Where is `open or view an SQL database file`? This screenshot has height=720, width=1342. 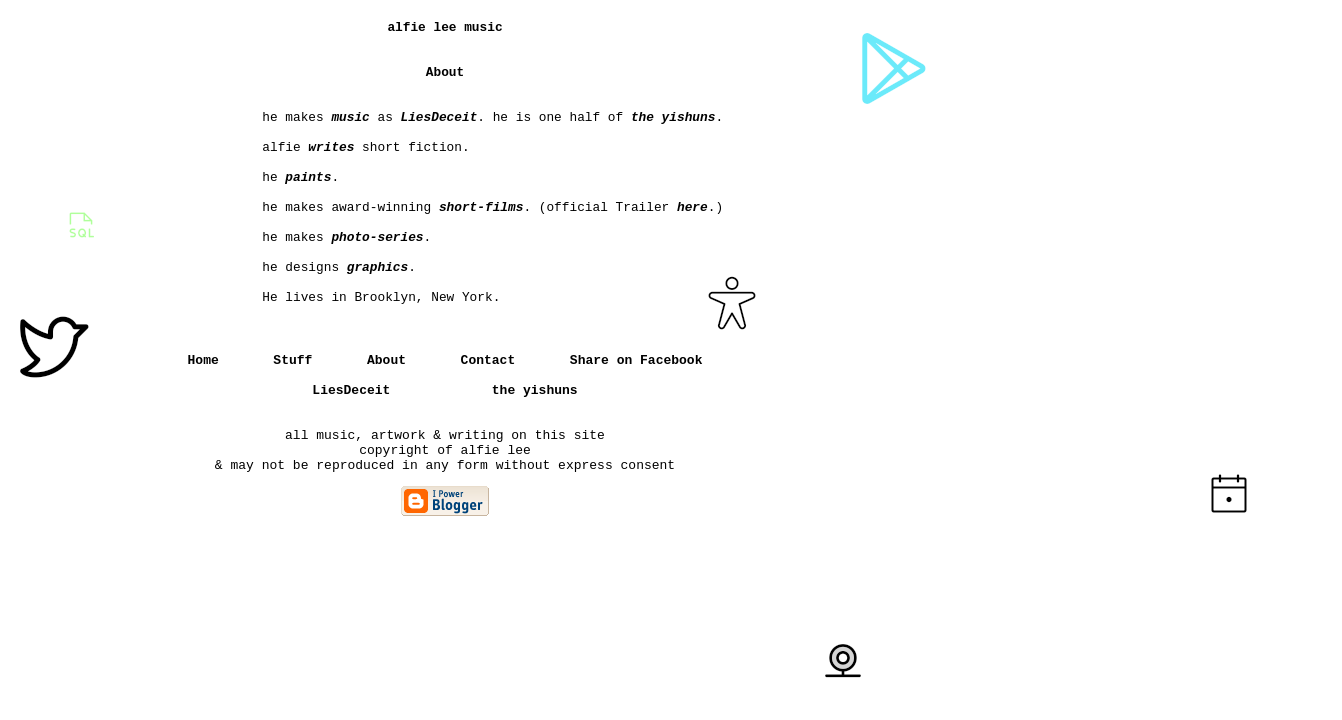 open or view an SQL database file is located at coordinates (81, 226).